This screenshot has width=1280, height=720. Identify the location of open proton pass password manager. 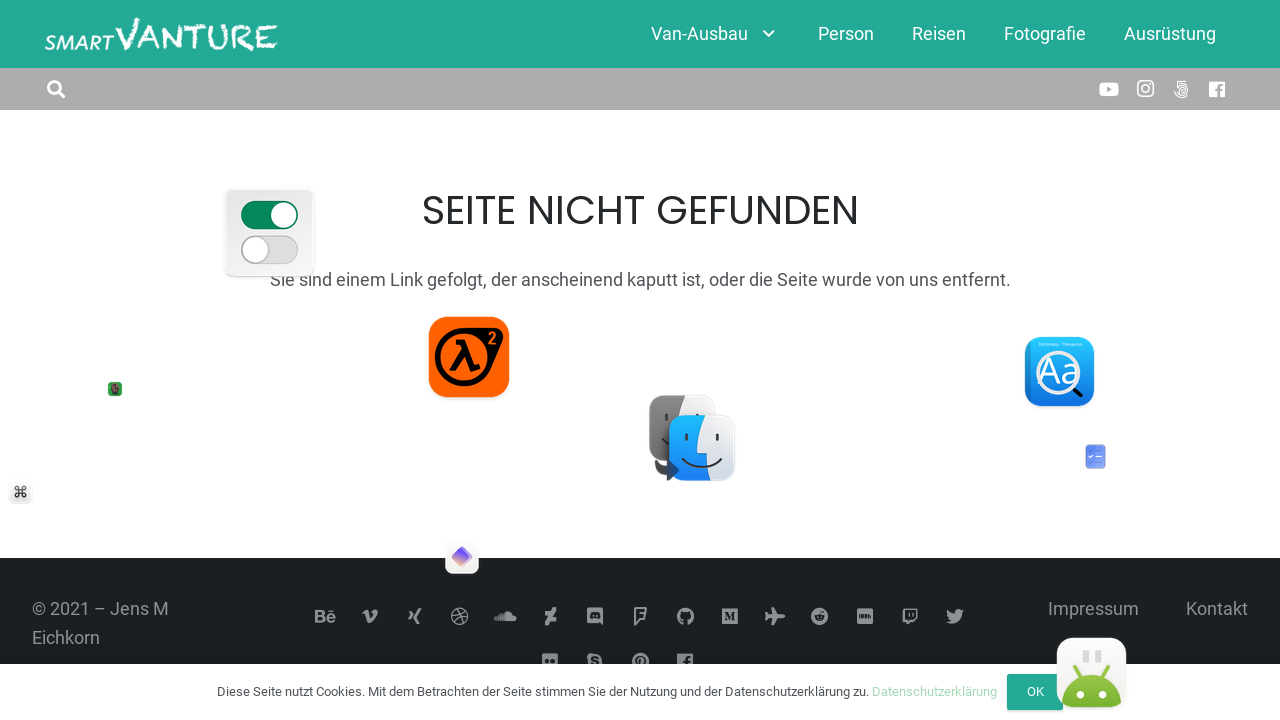
(462, 557).